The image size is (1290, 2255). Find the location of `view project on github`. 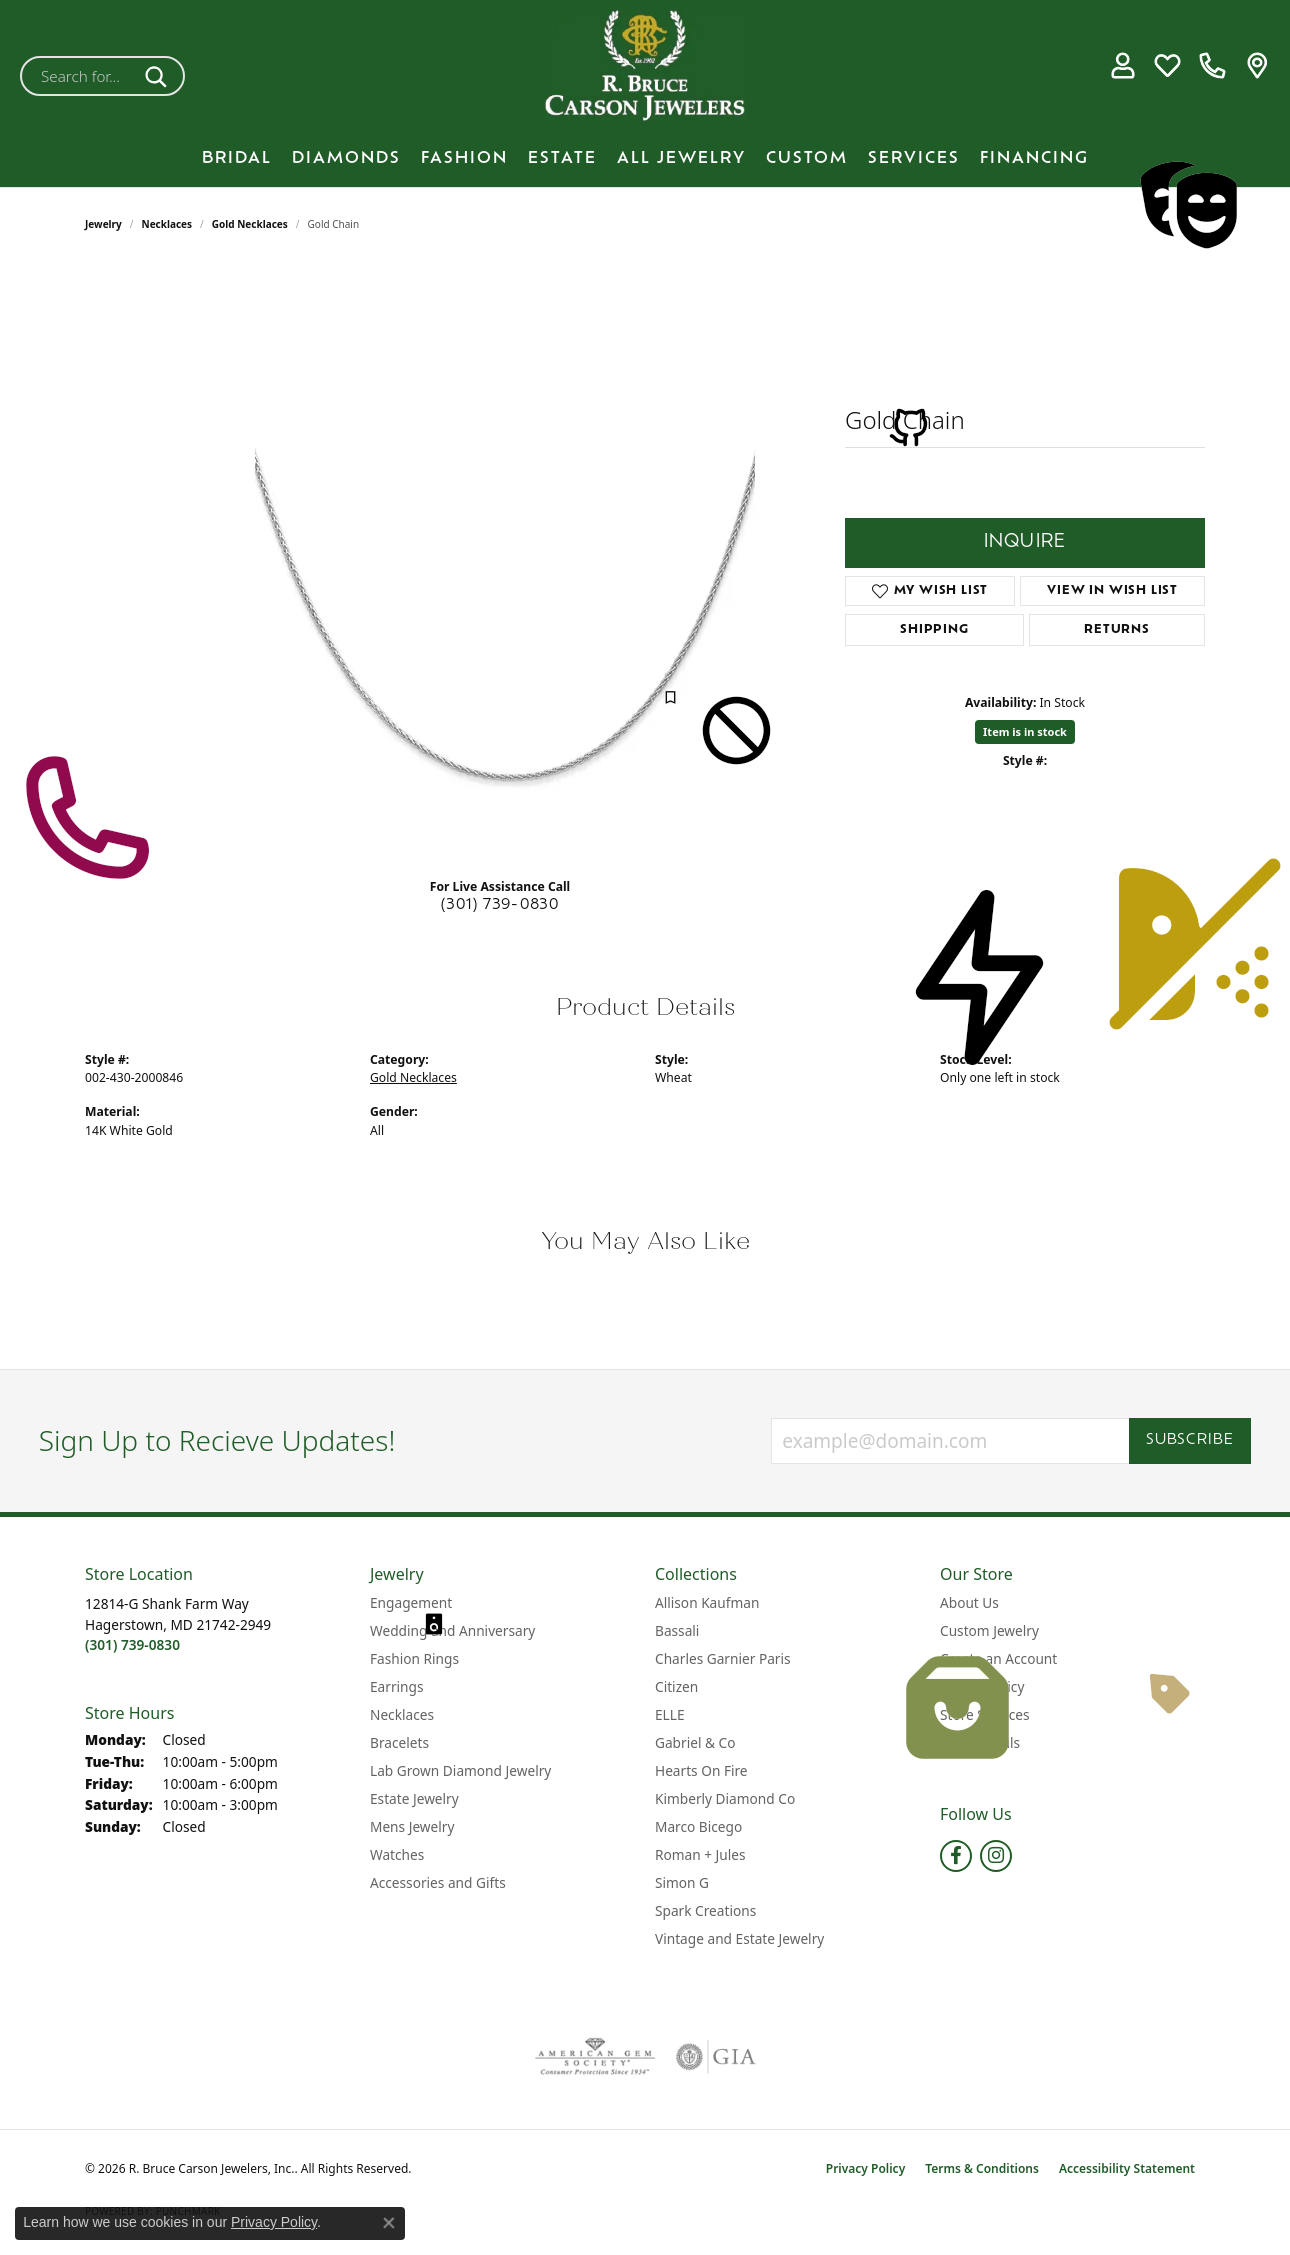

view project on github is located at coordinates (908, 427).